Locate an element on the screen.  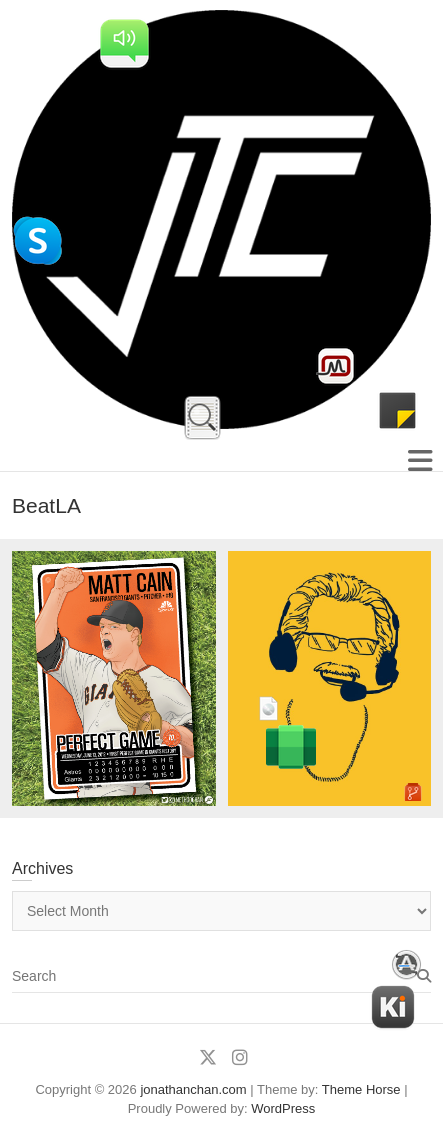
open skype app is located at coordinates (37, 240).